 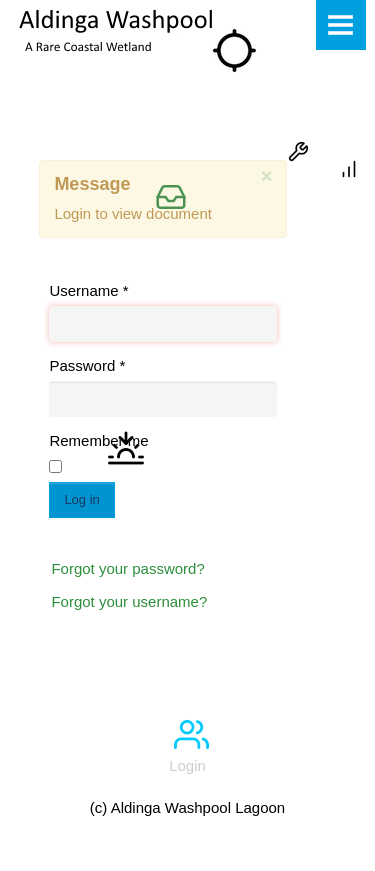 What do you see at coordinates (171, 197) in the screenshot?
I see `view your inbox messages` at bounding box center [171, 197].